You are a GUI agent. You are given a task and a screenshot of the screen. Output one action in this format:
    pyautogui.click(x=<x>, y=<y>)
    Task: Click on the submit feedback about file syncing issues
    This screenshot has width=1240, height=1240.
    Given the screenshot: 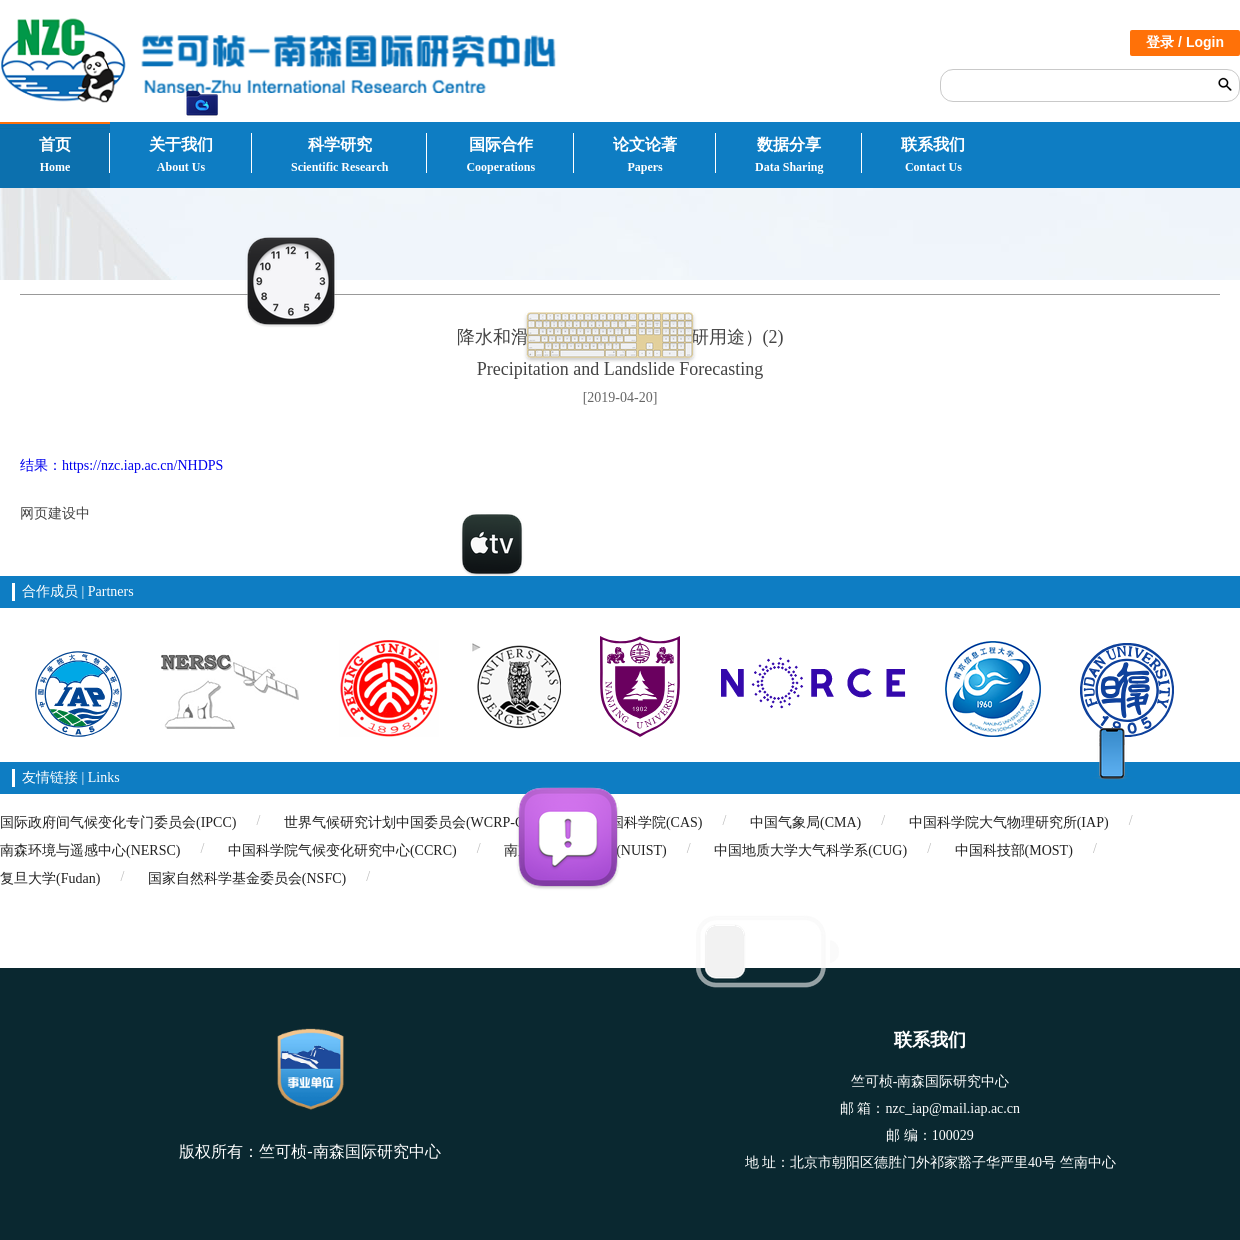 What is the action you would take?
    pyautogui.click(x=568, y=837)
    